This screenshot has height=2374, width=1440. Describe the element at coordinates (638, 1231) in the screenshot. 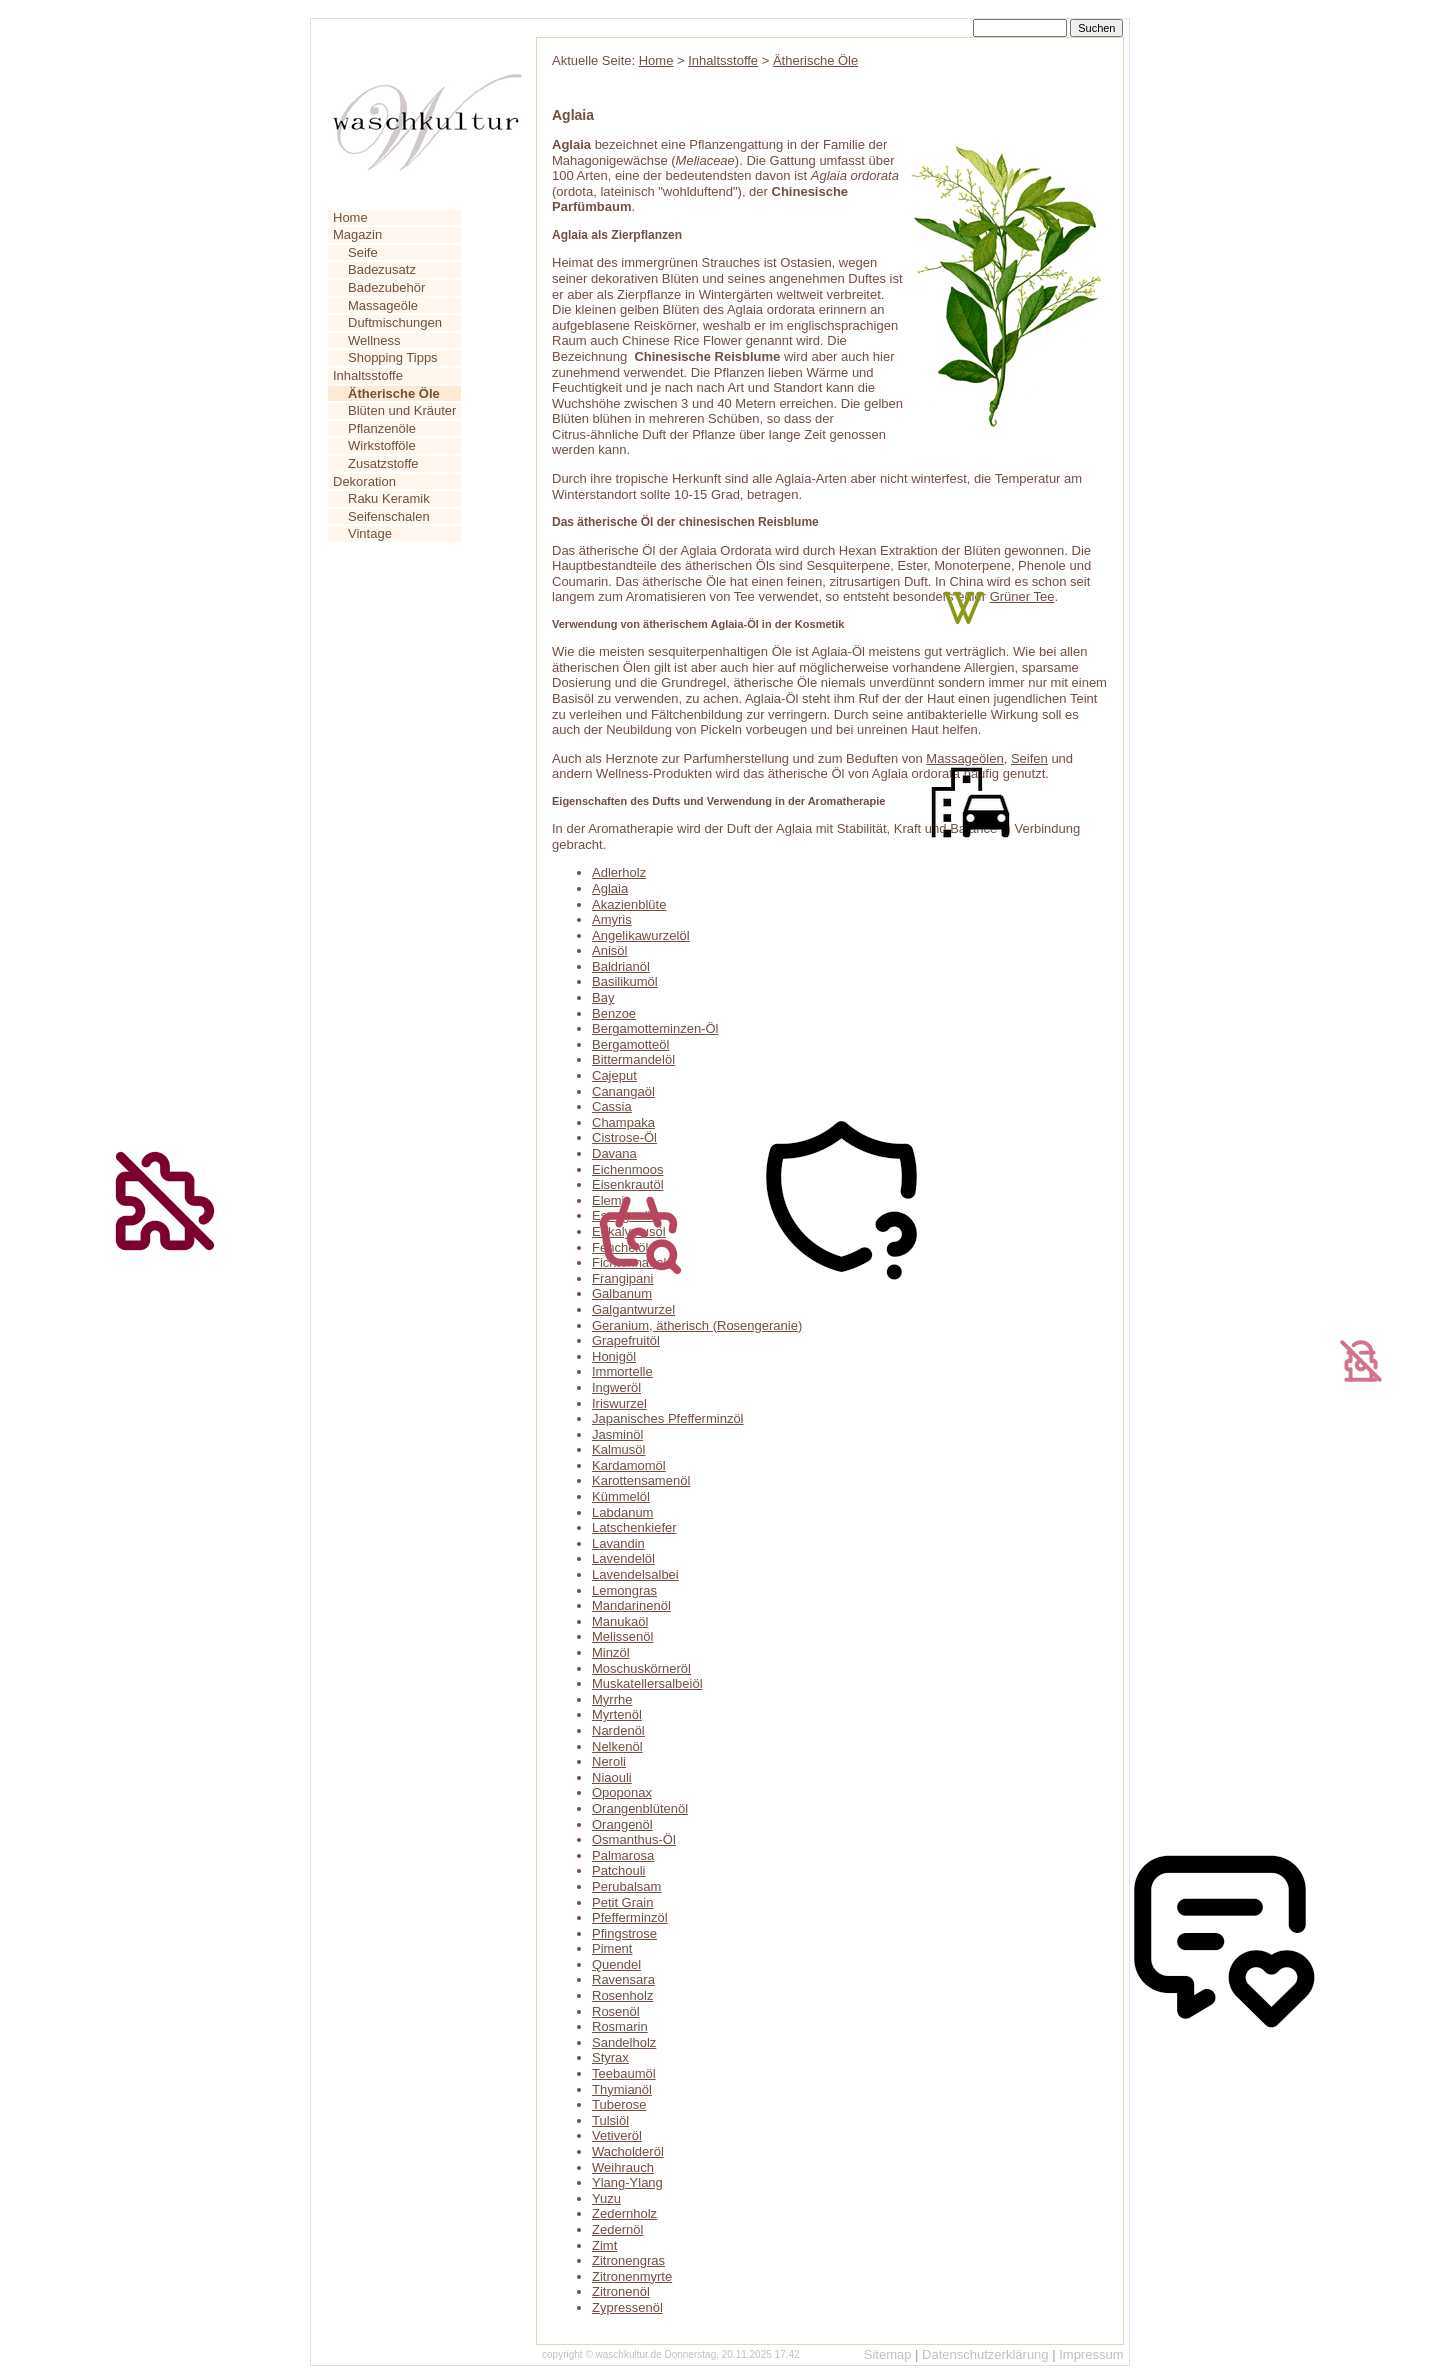

I see `search items in your shopping basket` at that location.